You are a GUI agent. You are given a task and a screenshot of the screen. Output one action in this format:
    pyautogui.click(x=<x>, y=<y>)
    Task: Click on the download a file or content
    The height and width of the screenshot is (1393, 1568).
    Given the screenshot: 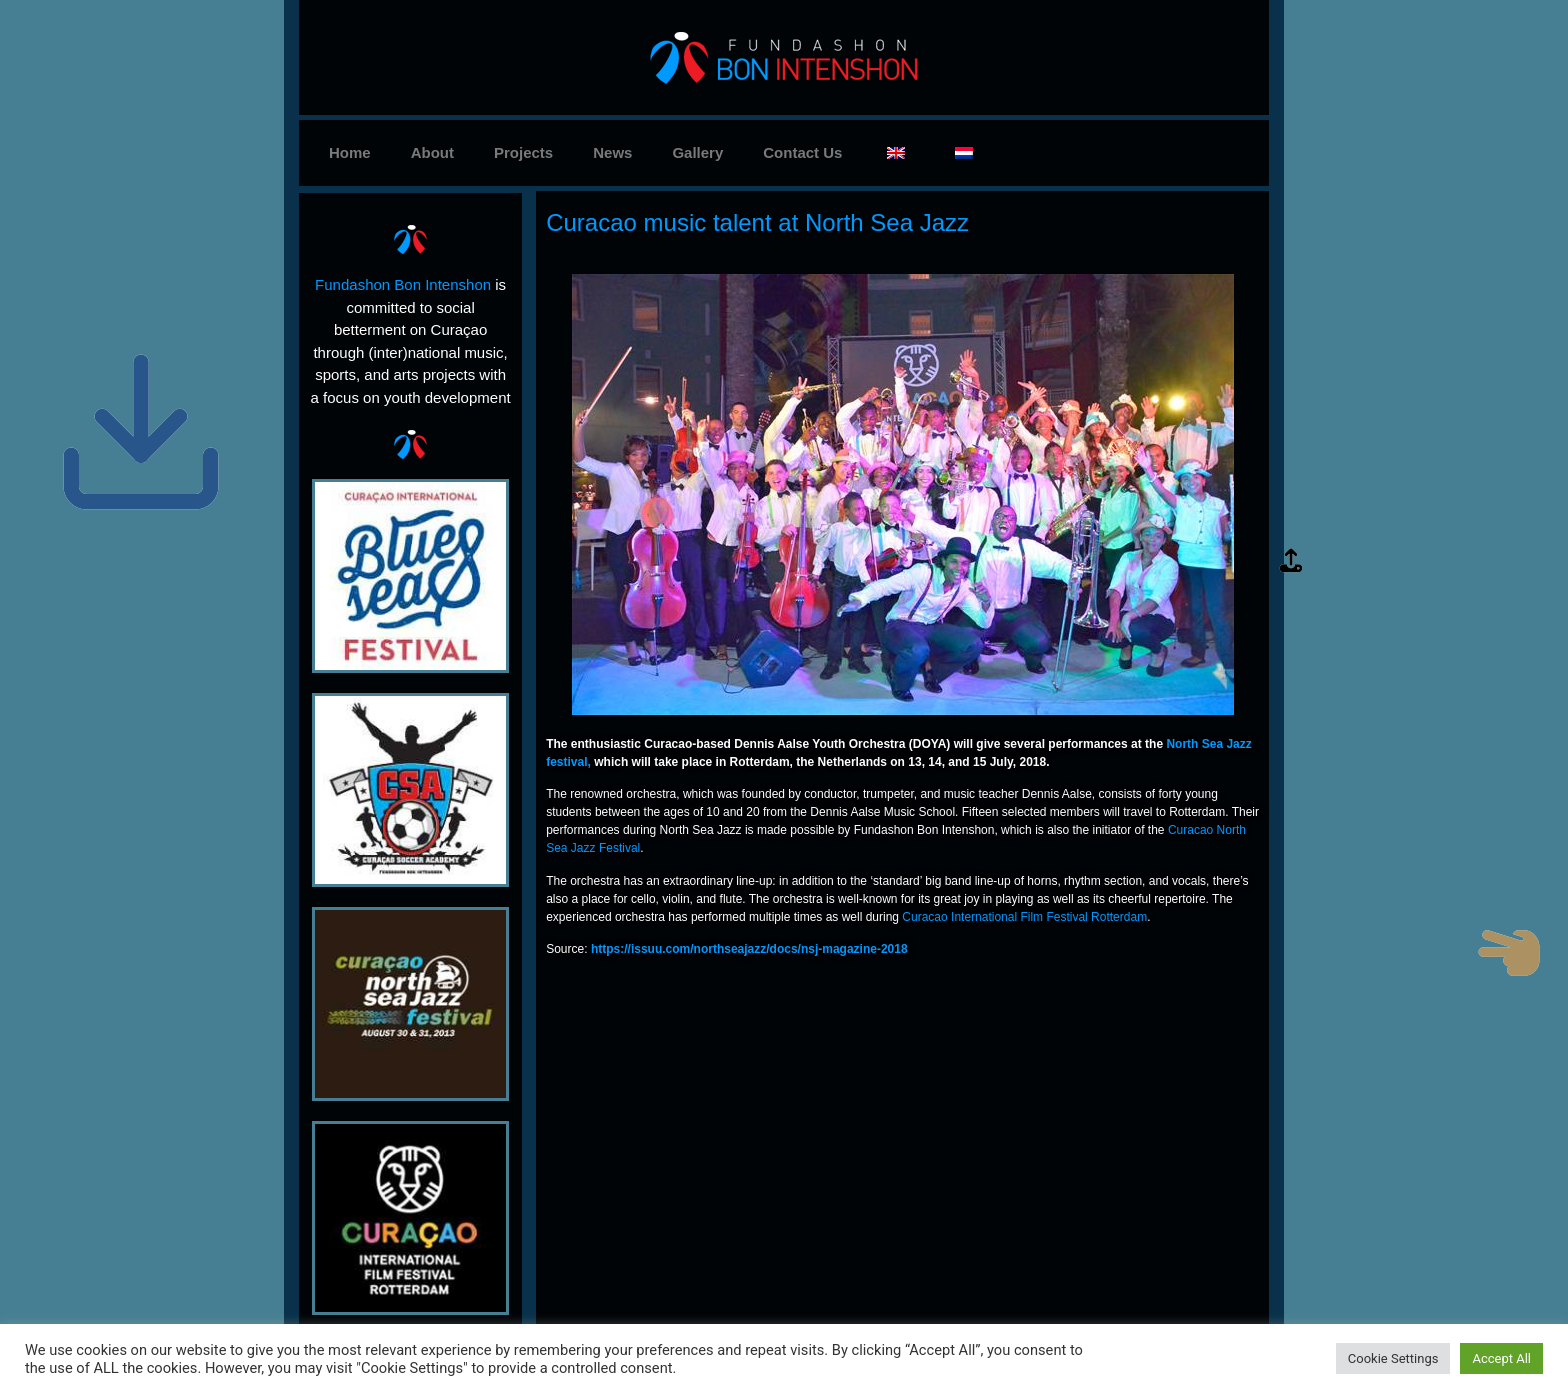 What is the action you would take?
    pyautogui.click(x=141, y=432)
    